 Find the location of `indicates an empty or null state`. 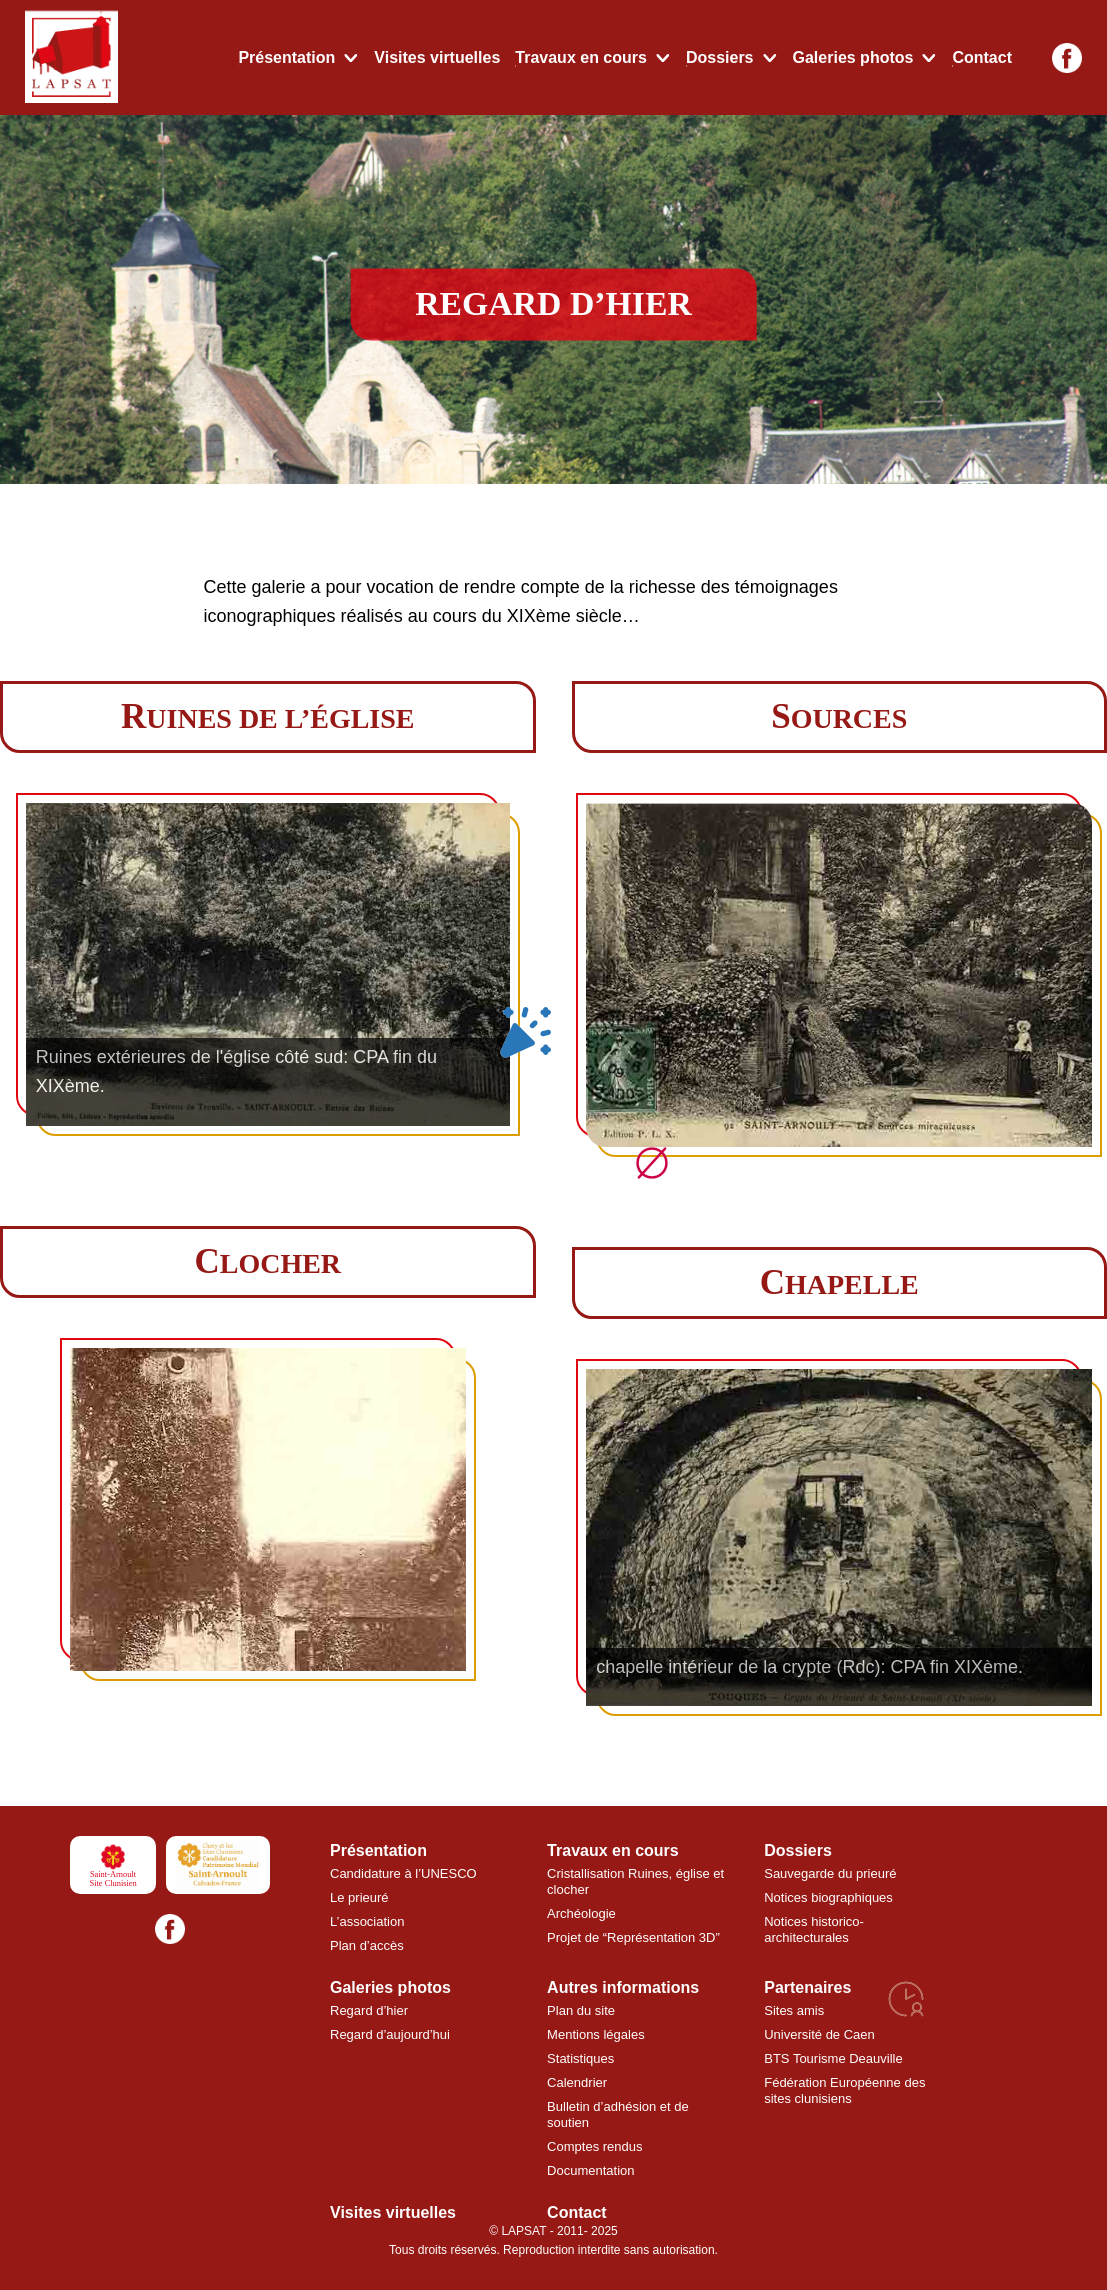

indicates an empty or null state is located at coordinates (652, 1163).